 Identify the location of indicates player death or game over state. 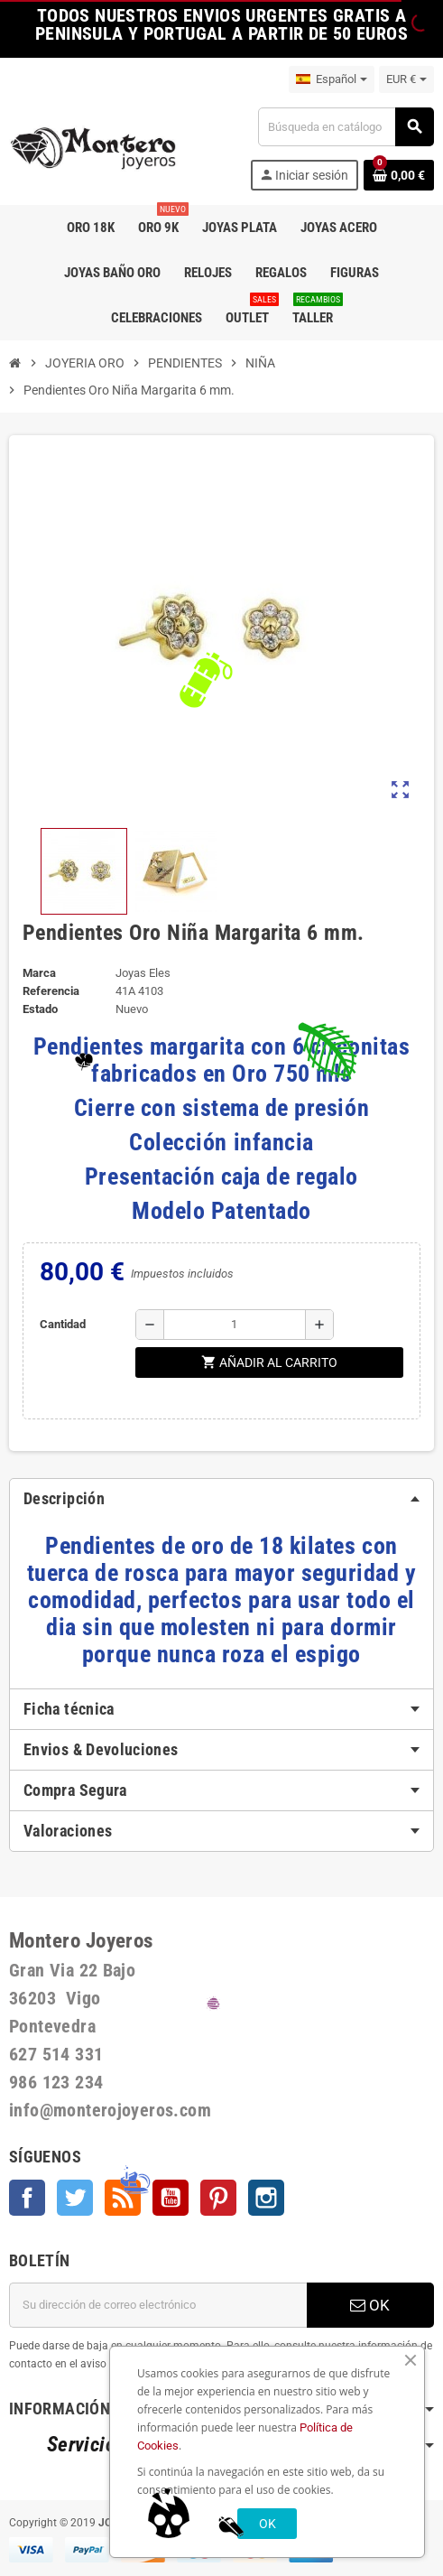
(168, 2514).